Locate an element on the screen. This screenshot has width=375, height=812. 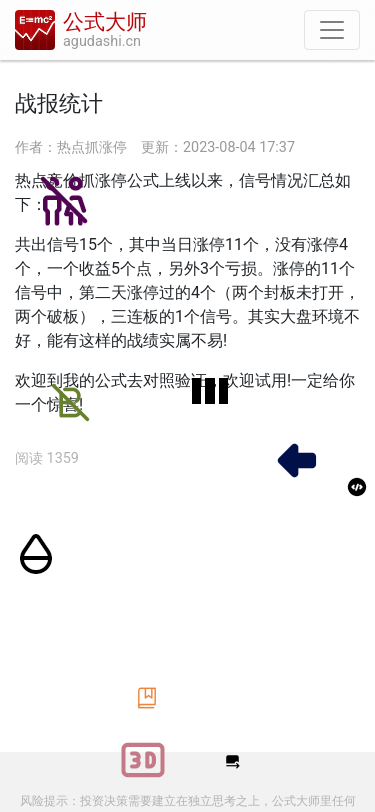
access code editor or development tools is located at coordinates (357, 487).